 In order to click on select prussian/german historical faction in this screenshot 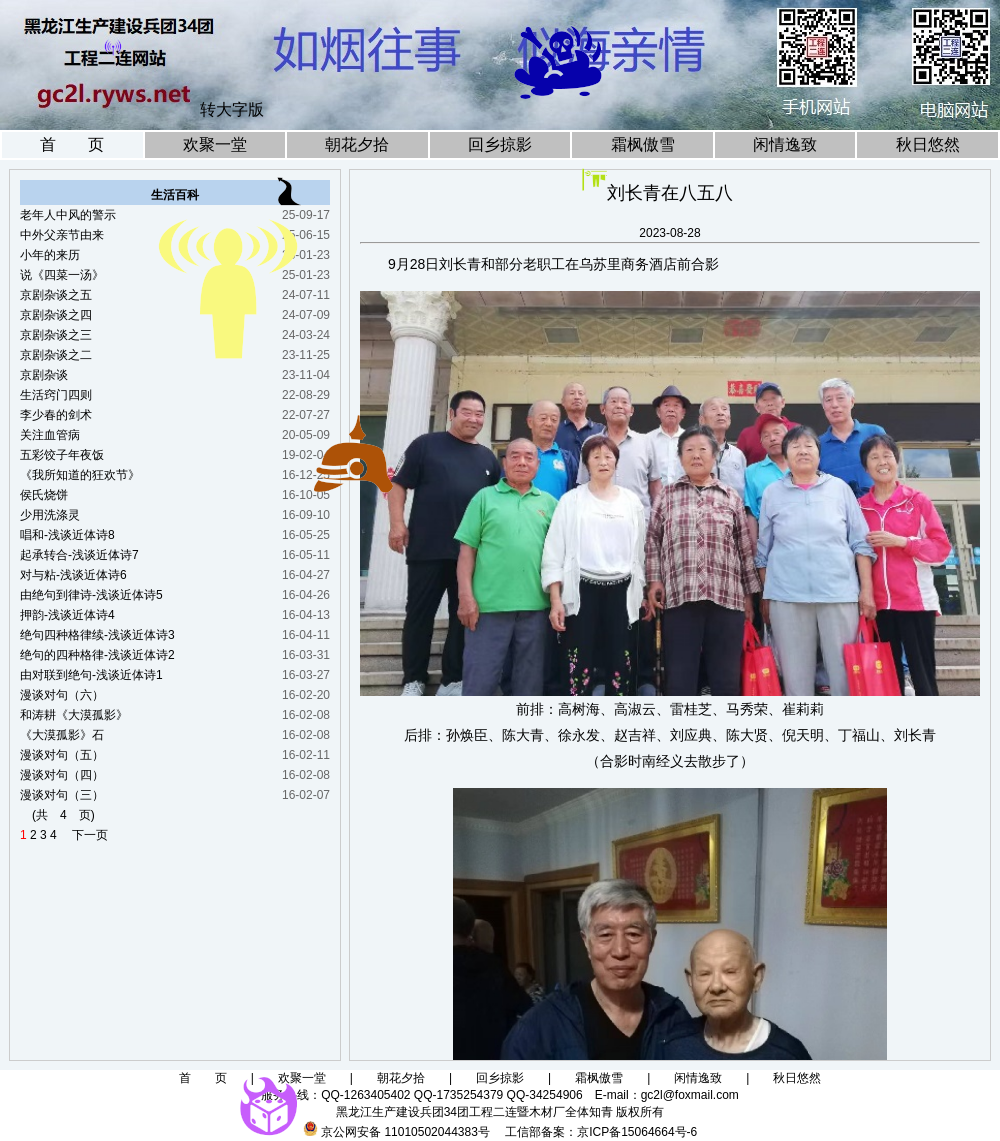, I will do `click(353, 457)`.